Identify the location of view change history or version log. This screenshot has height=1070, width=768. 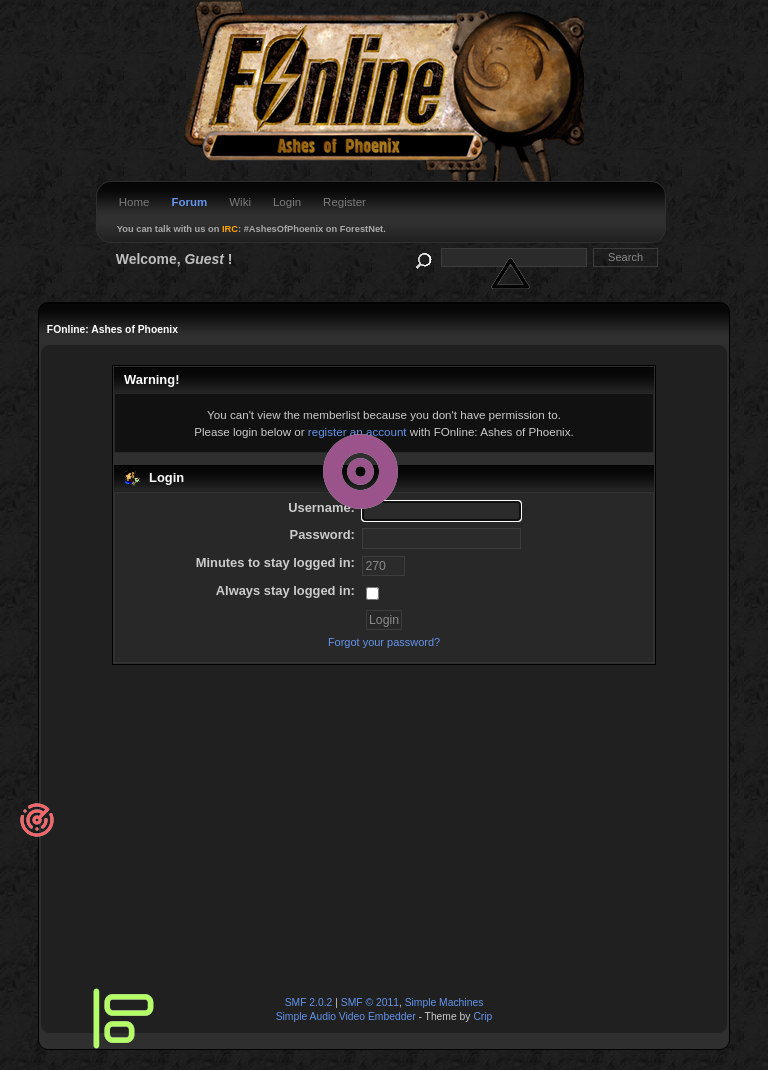
(510, 272).